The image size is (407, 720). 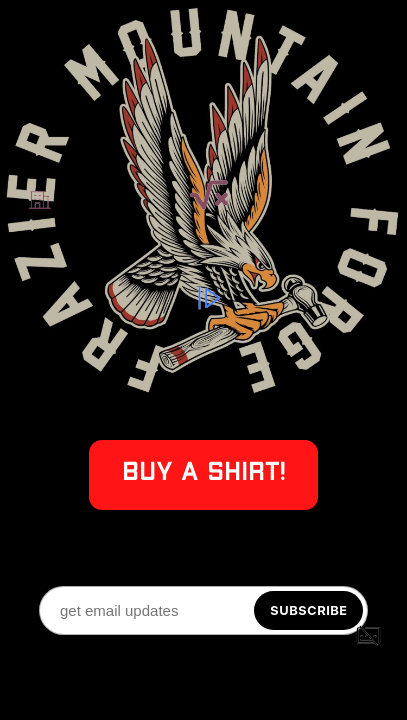 I want to click on access mathematical functions or calculator, so click(x=209, y=195).